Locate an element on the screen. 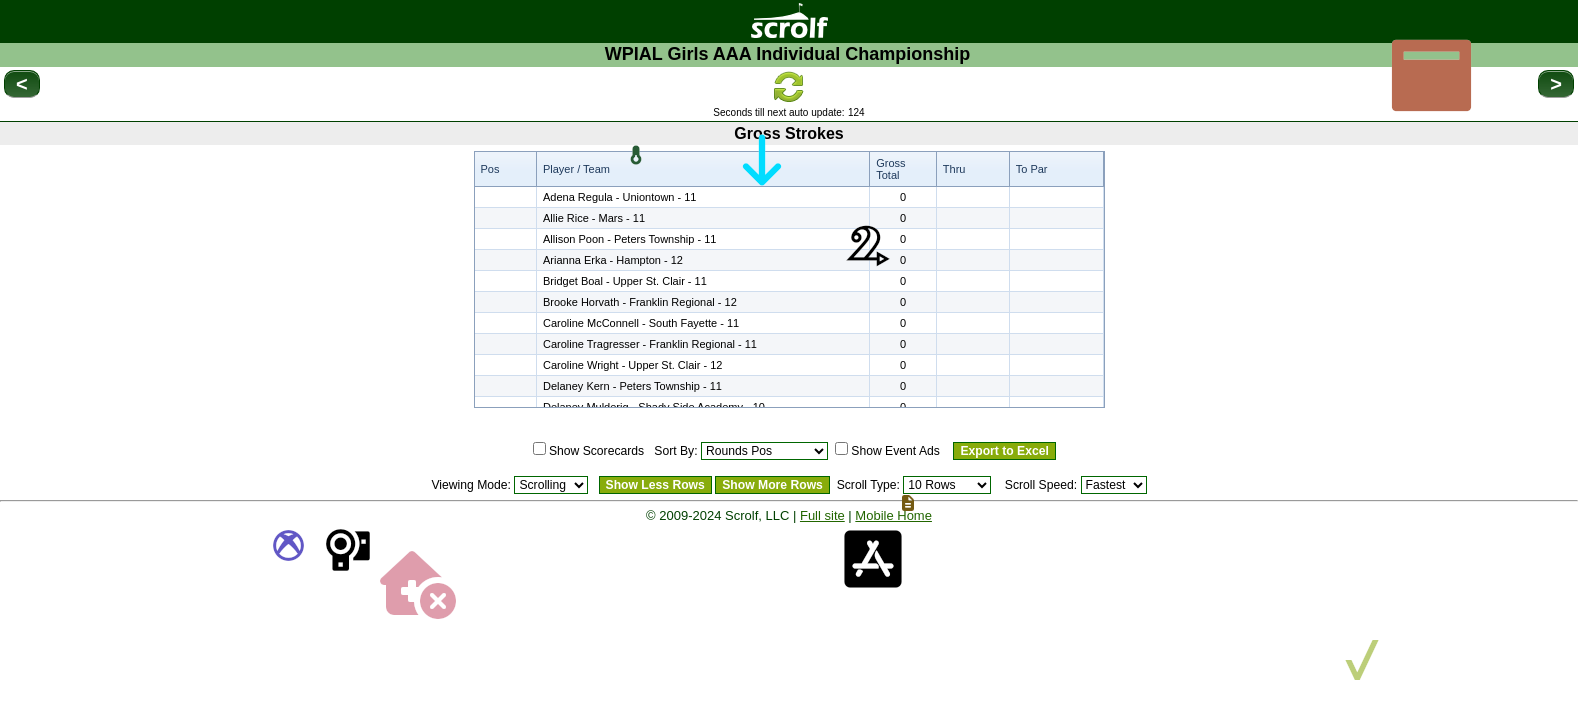 The image size is (1578, 720). verizon wireless app or account access is located at coordinates (1362, 660).